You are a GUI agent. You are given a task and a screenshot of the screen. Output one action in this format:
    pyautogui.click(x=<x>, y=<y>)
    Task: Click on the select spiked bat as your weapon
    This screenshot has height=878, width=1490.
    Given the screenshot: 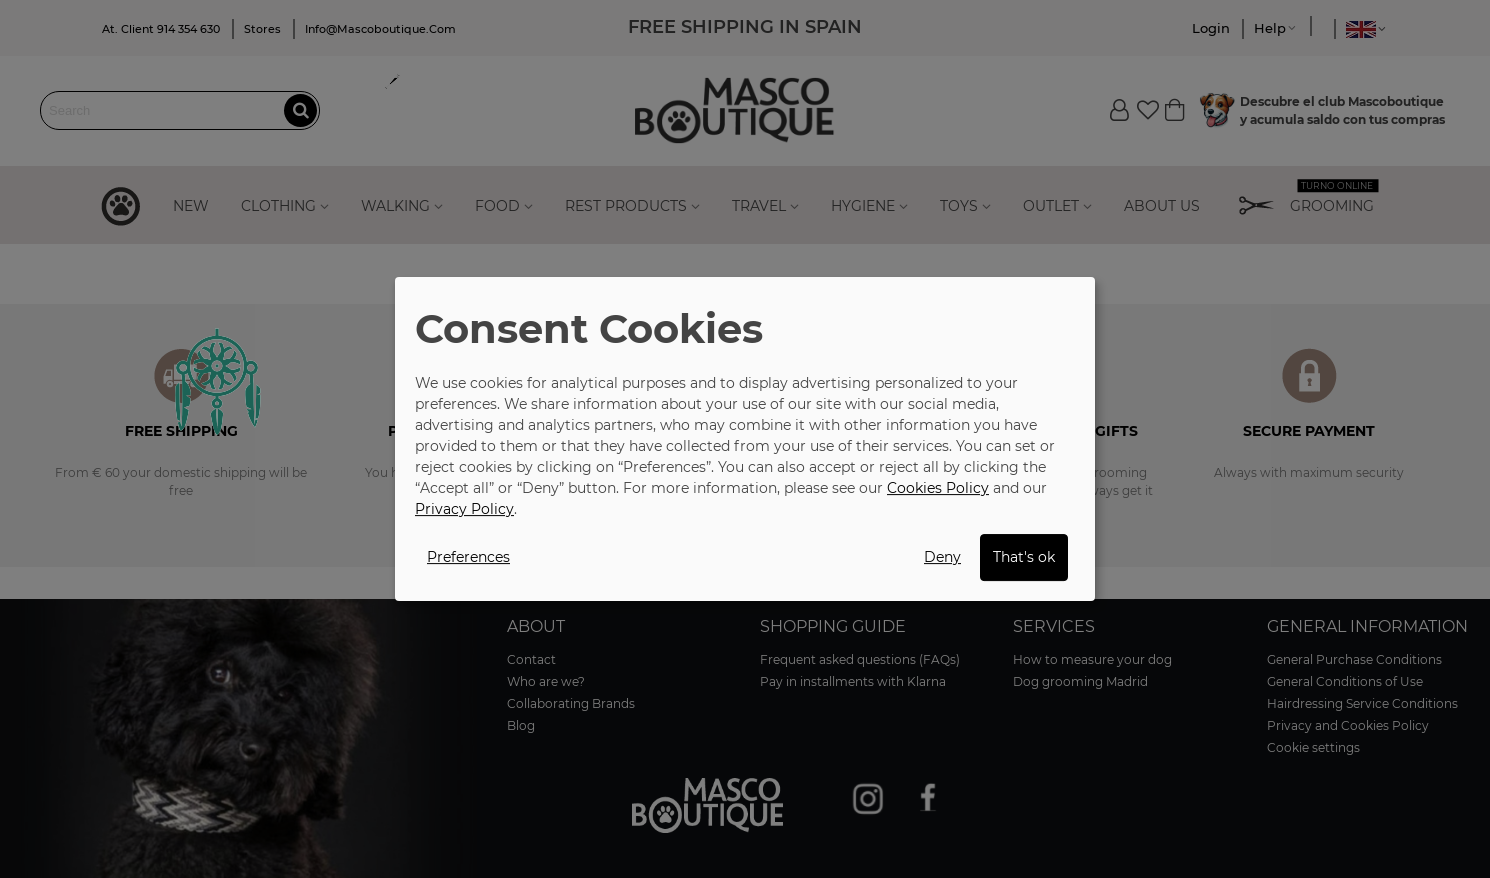 What is the action you would take?
    pyautogui.click(x=393, y=81)
    